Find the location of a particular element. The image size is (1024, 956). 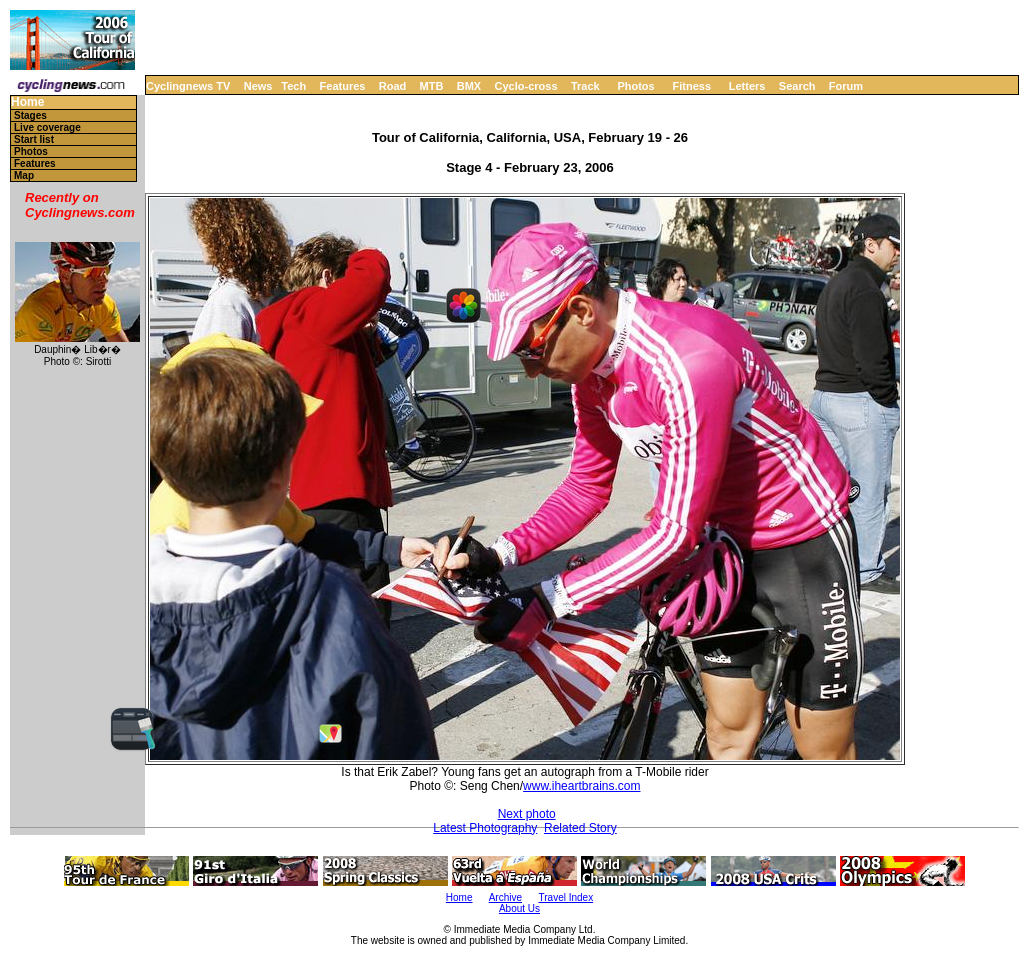

open AdwSteamGtk to customize Steam's appearance is located at coordinates (132, 729).